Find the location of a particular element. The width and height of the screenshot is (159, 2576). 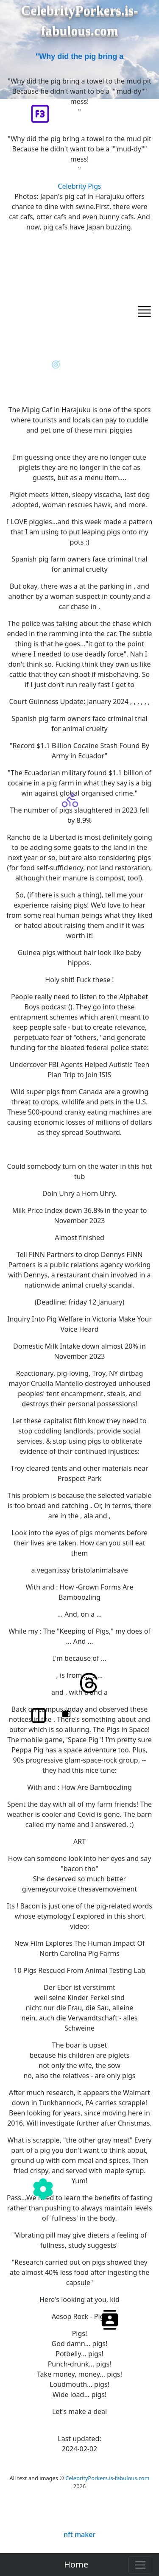

open navigation menu is located at coordinates (144, 311).